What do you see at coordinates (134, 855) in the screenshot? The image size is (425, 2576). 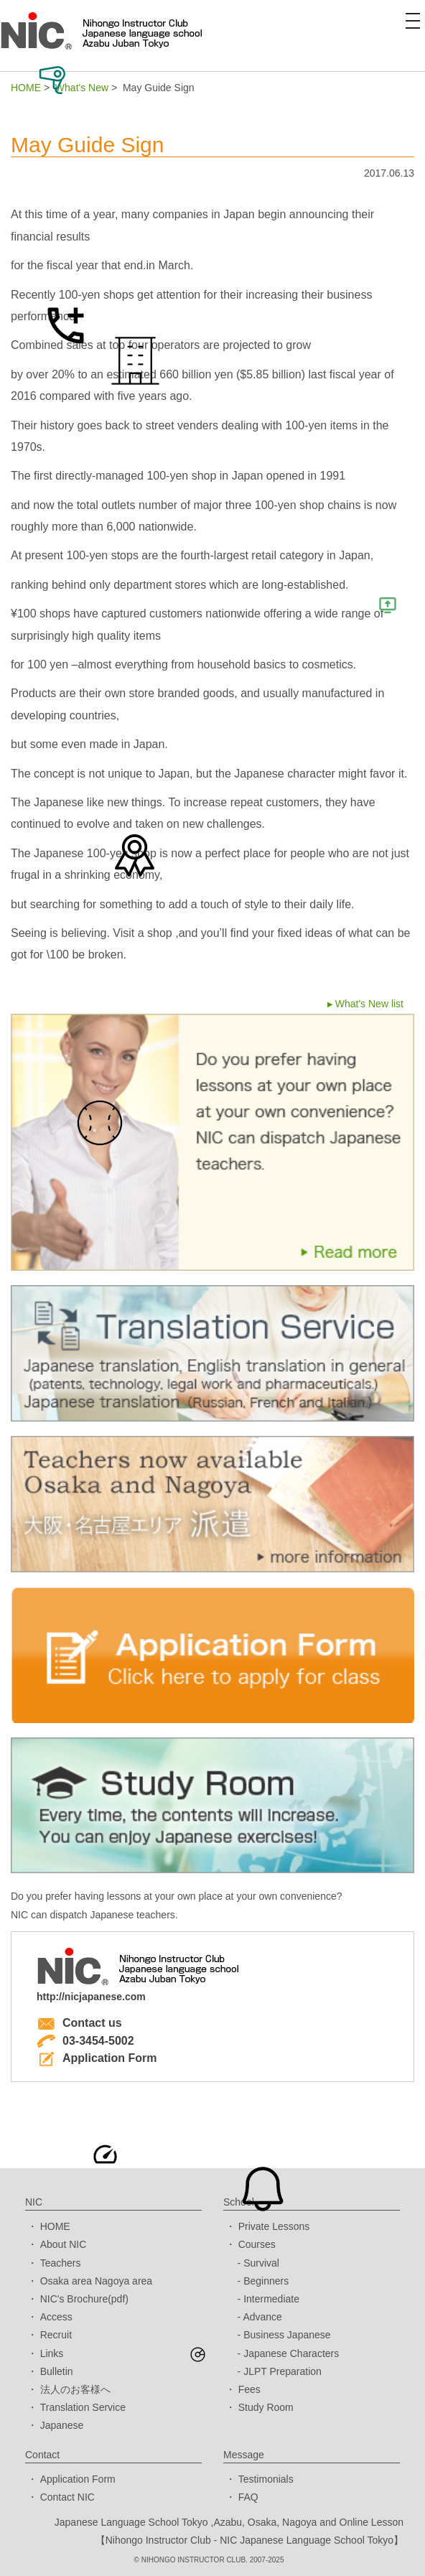 I see `view achievements or awards` at bounding box center [134, 855].